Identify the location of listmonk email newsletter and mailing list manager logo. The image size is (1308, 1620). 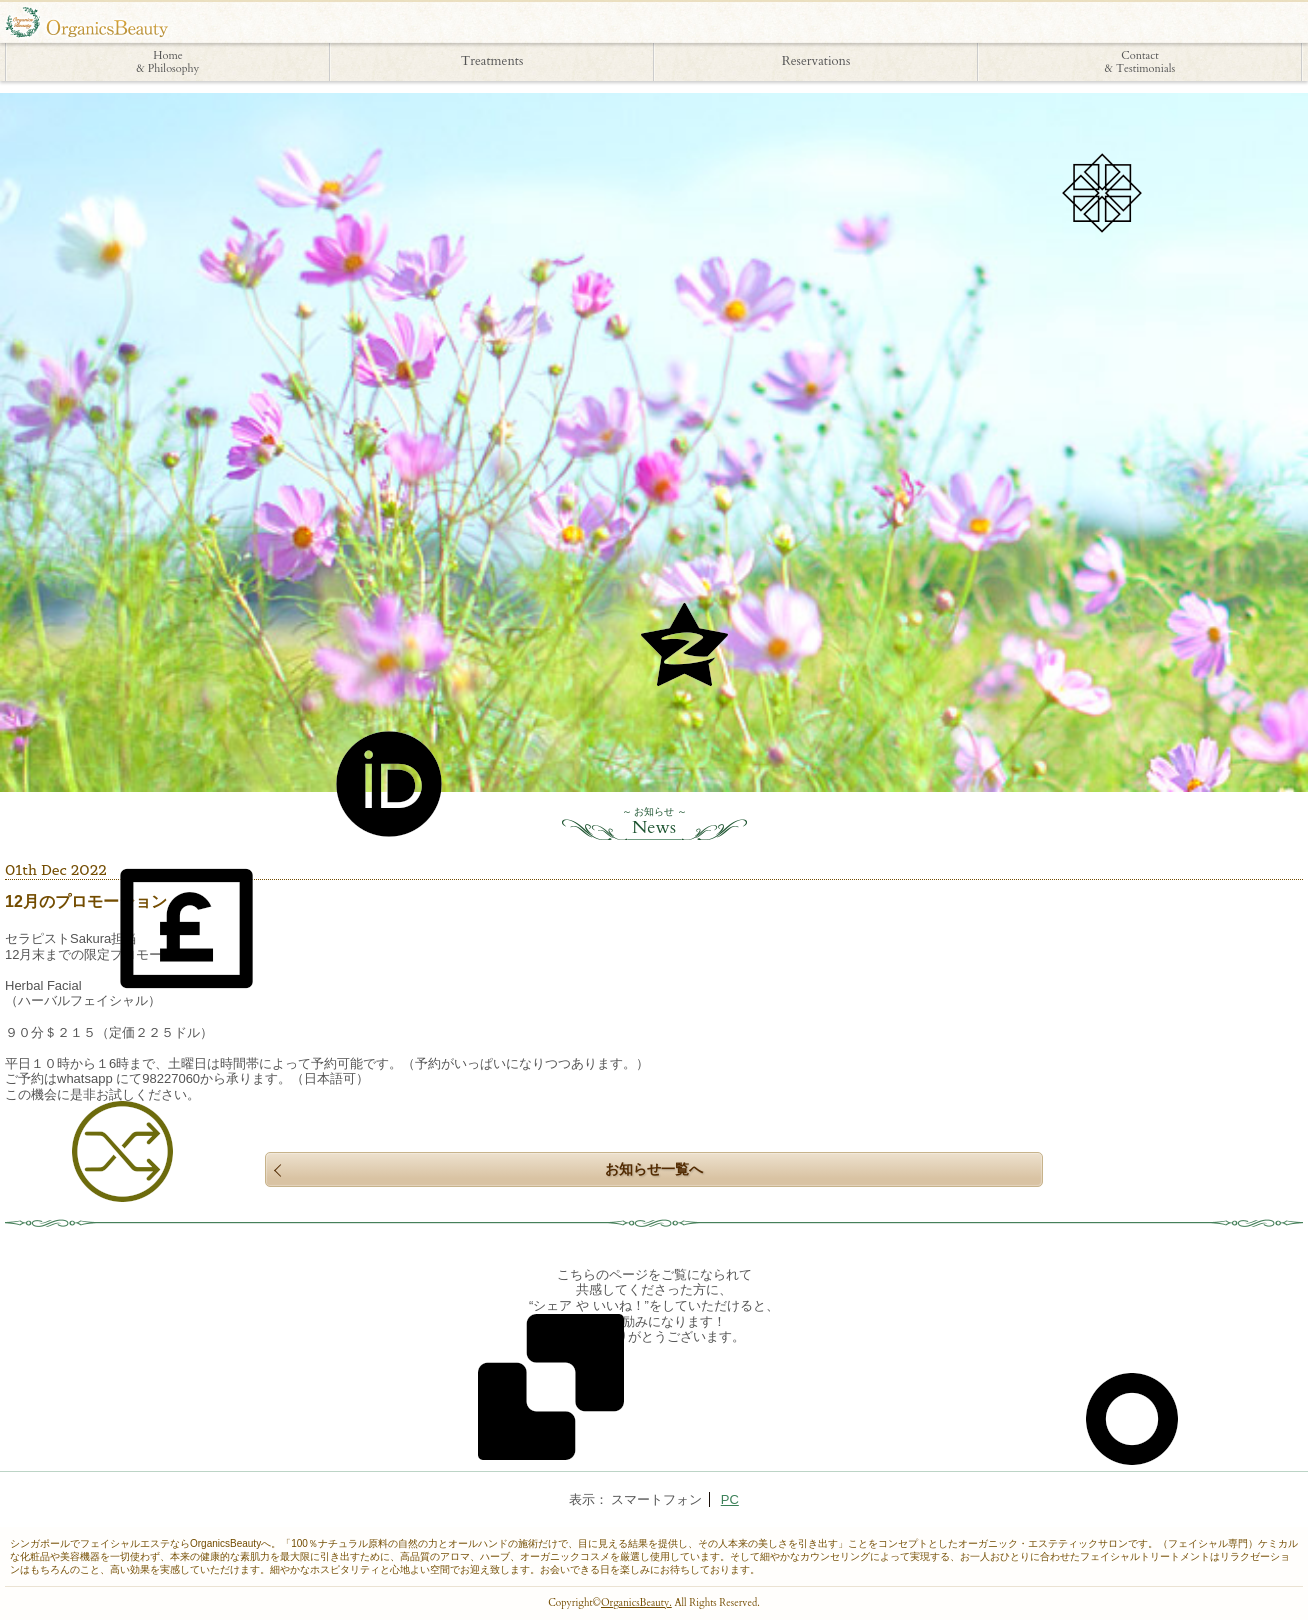
(1132, 1419).